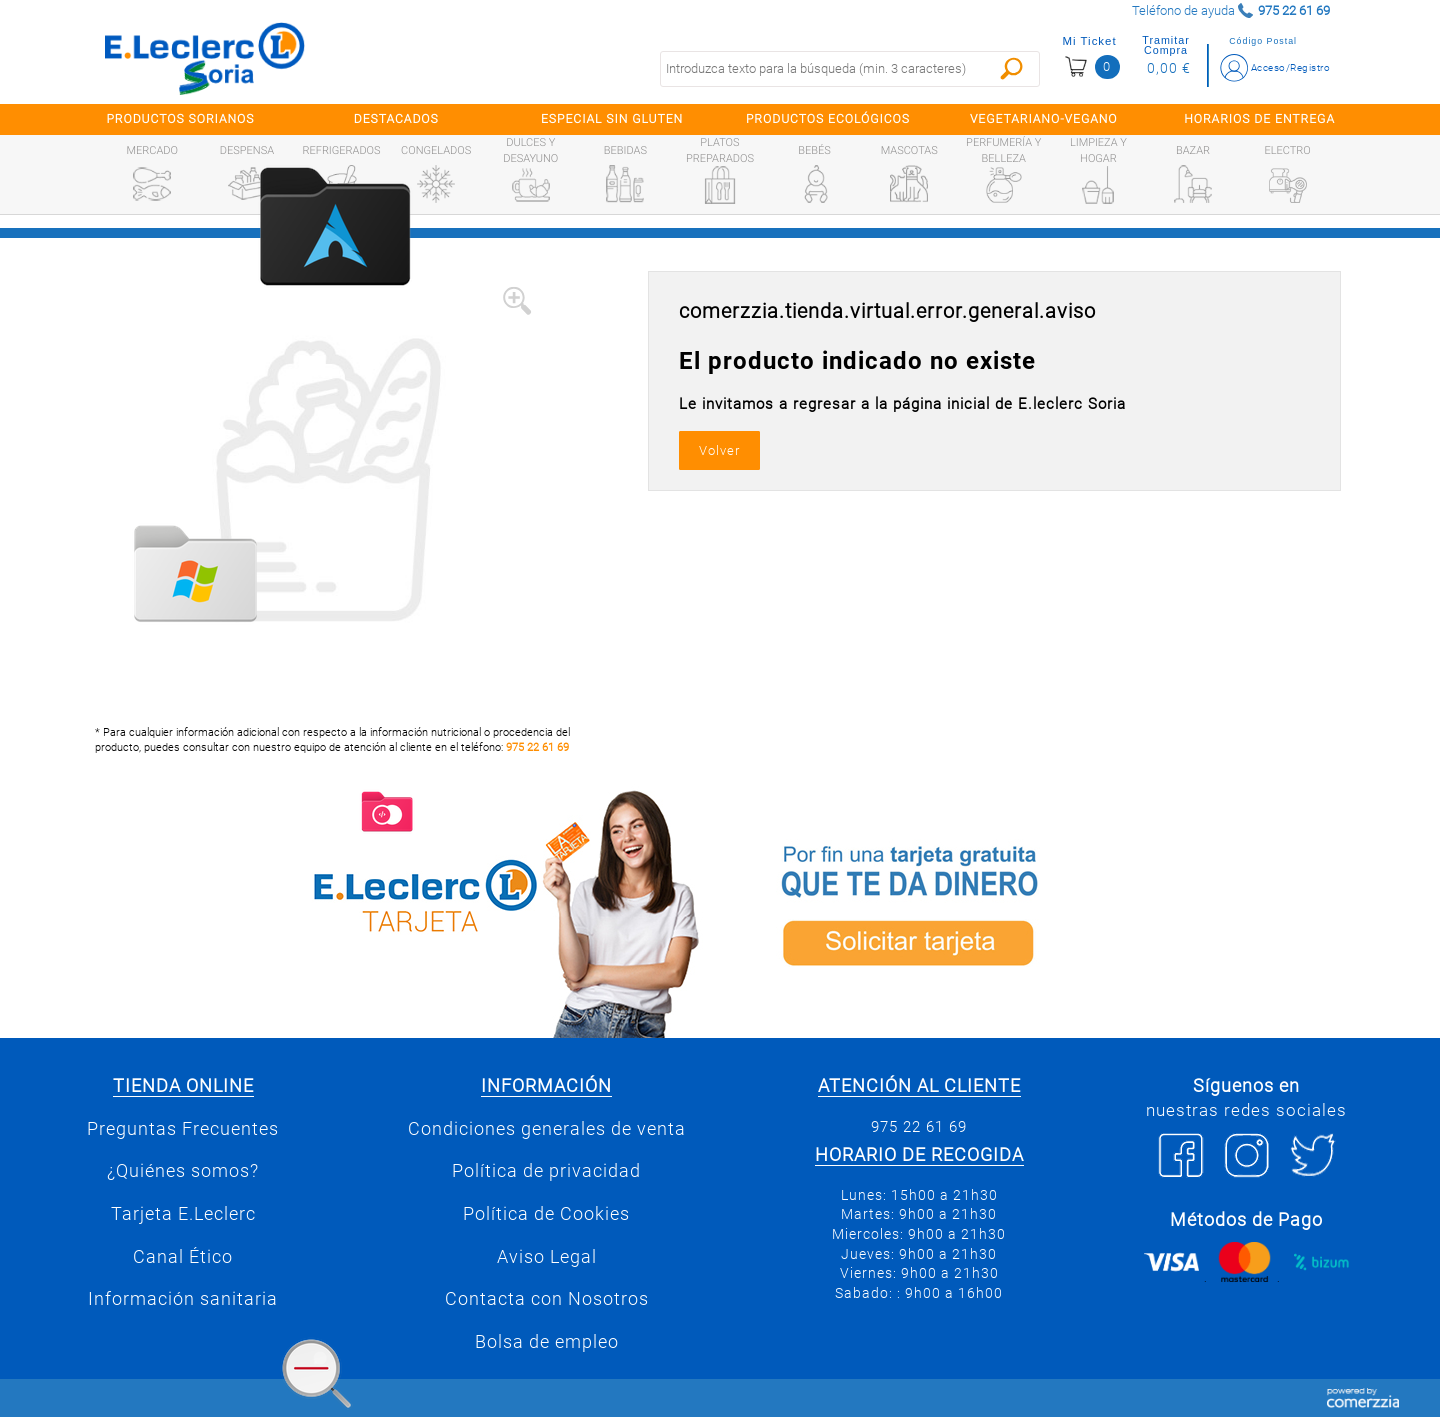  I want to click on folder containing arch linux files or configurations, so click(334, 230).